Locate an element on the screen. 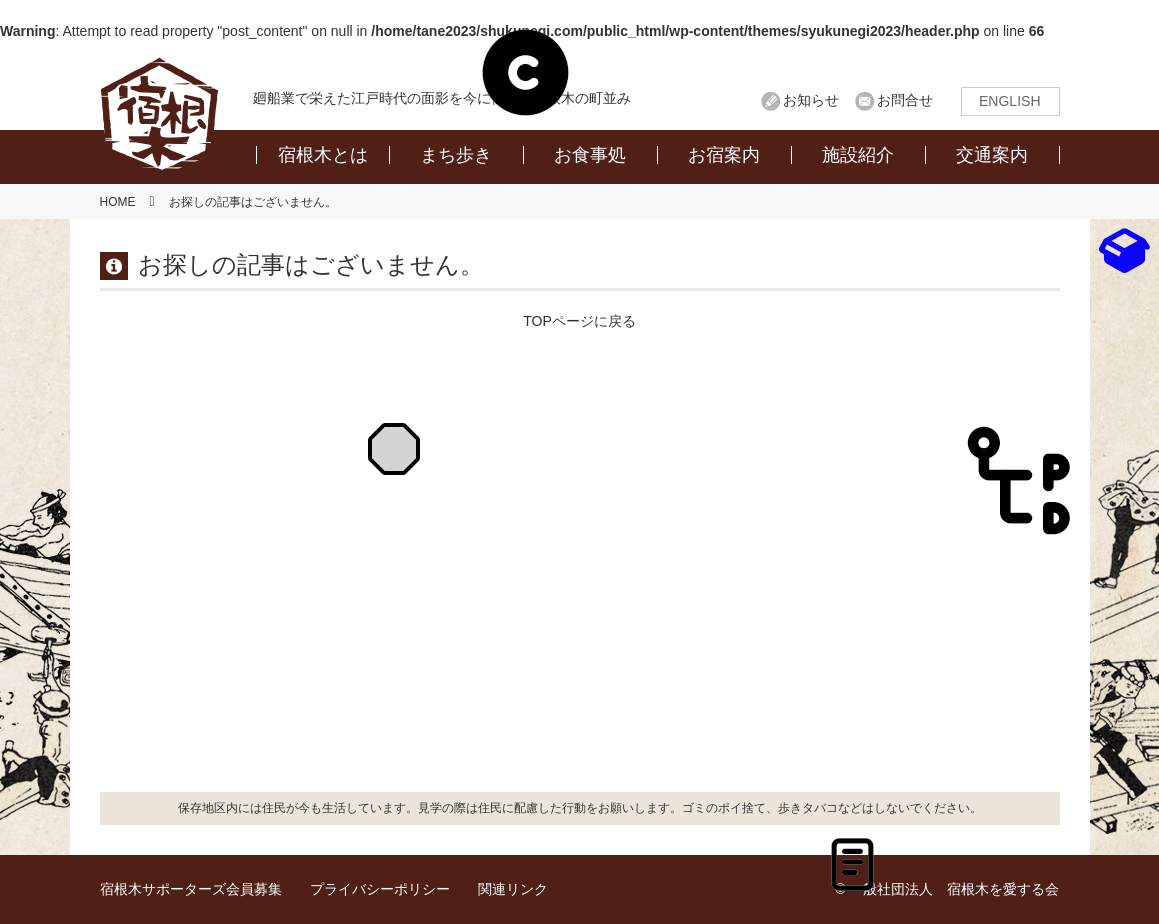 The width and height of the screenshot is (1159, 924). stop or halt action indicator is located at coordinates (394, 449).